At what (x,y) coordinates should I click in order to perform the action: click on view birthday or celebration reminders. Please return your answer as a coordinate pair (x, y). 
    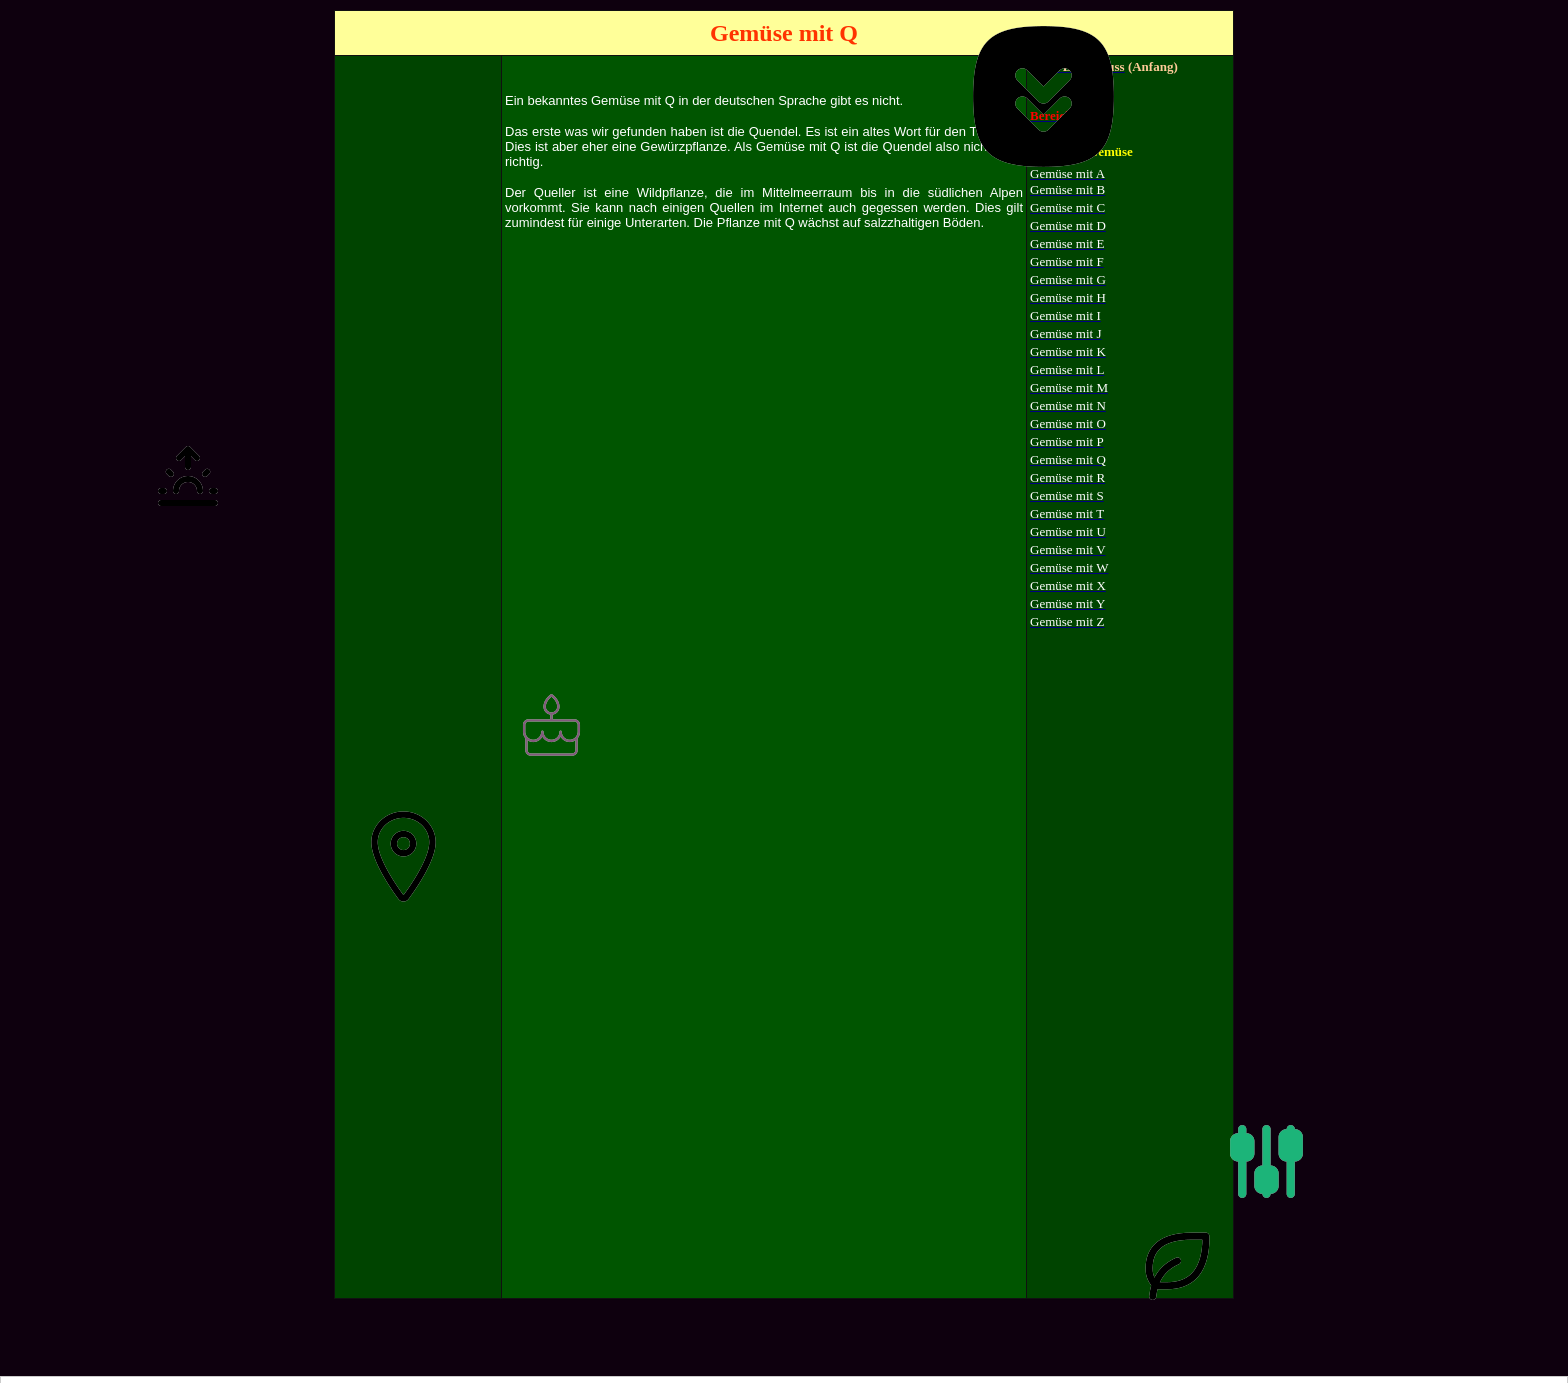
    Looking at the image, I should click on (551, 729).